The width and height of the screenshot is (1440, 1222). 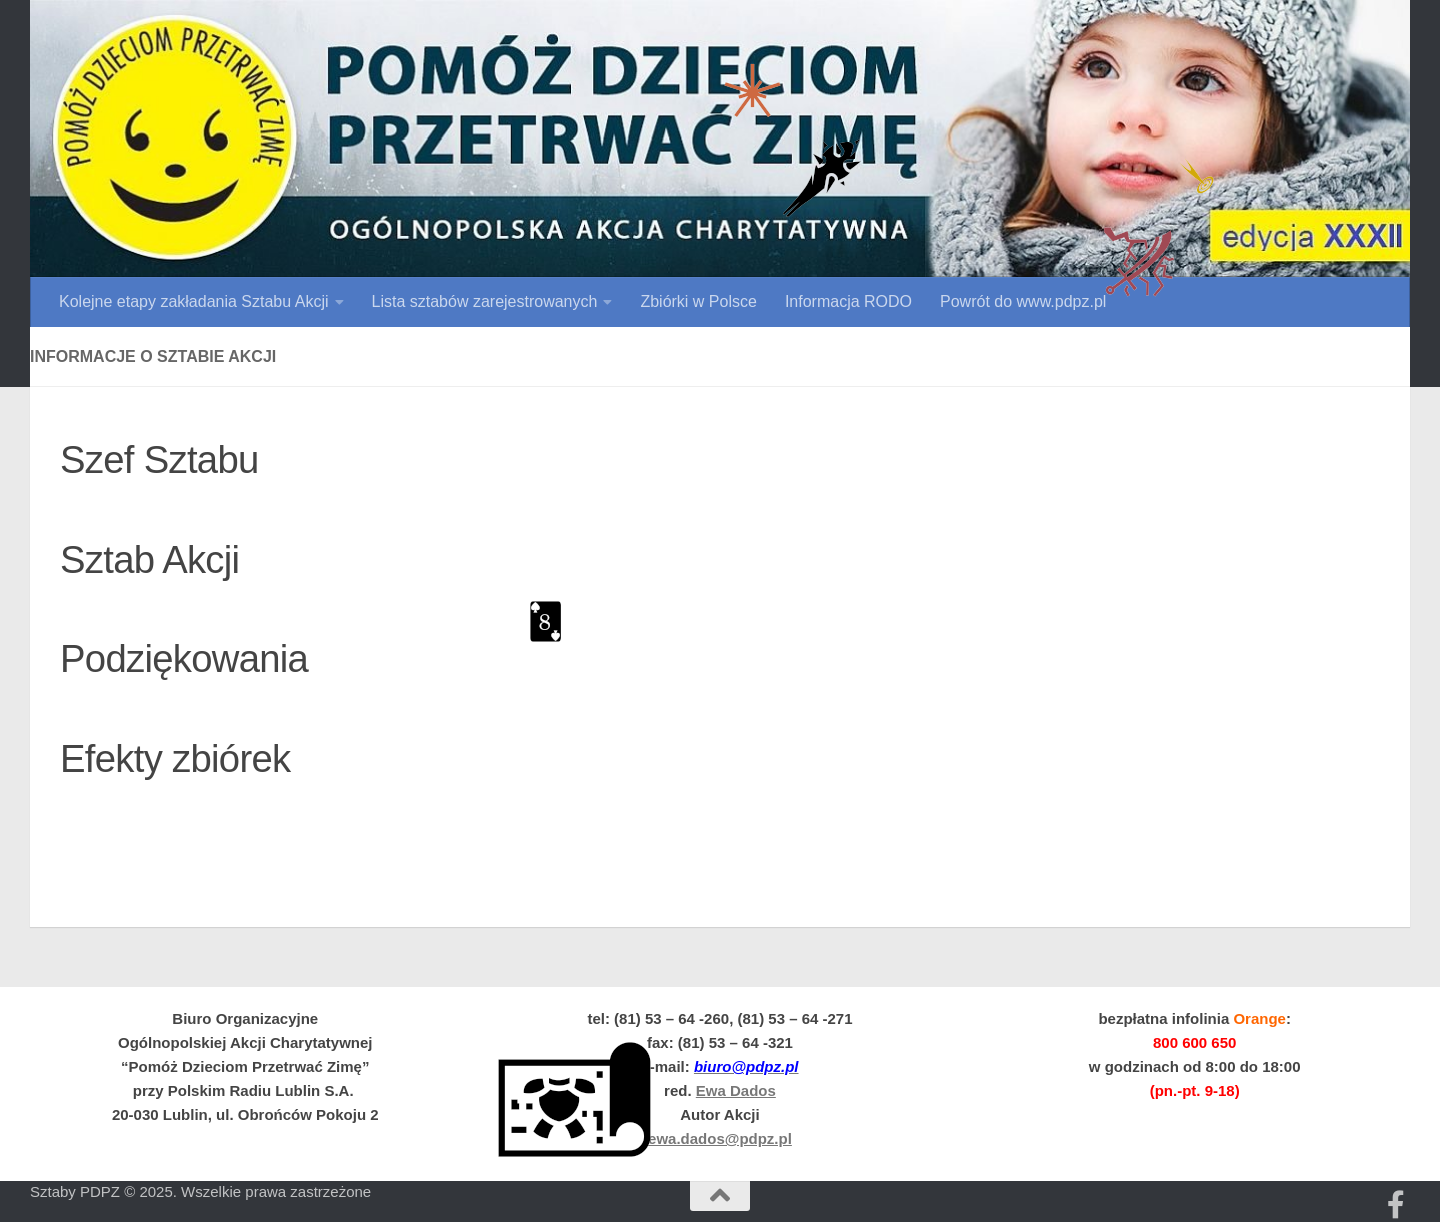 I want to click on indicates accurate shot or precision achieved, so click(x=1196, y=176).